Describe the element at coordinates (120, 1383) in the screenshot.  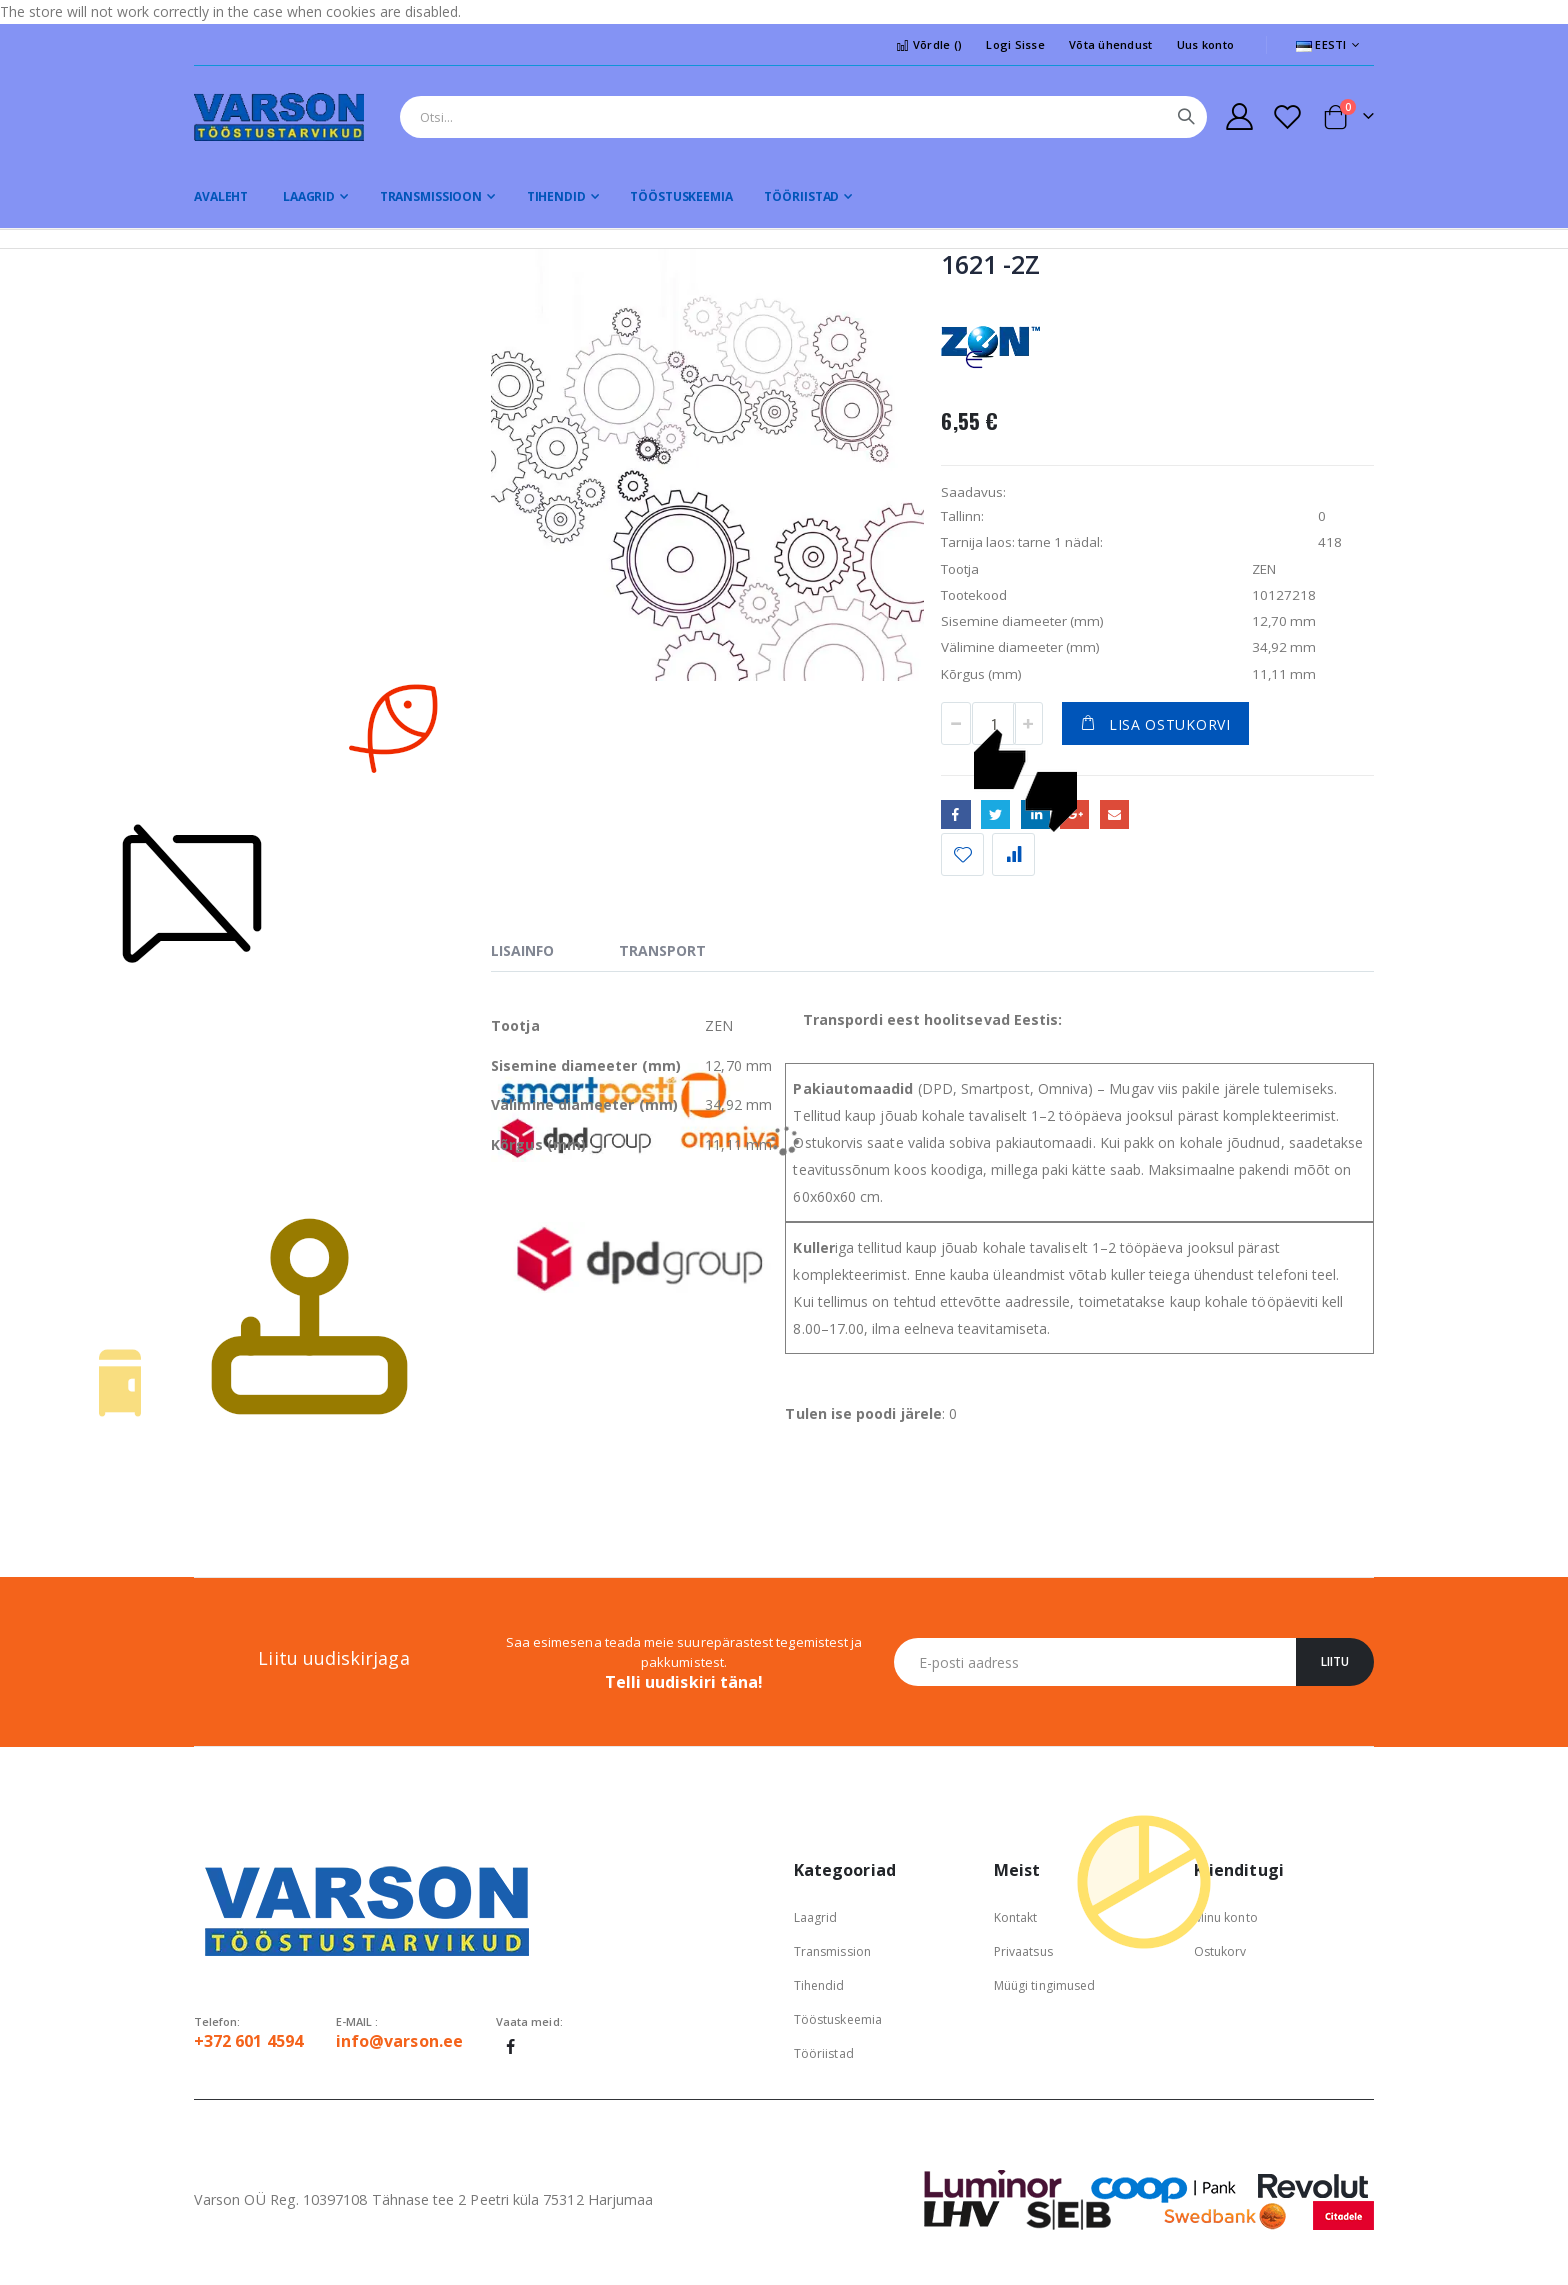
I see `locate nearby portable restrooms` at that location.